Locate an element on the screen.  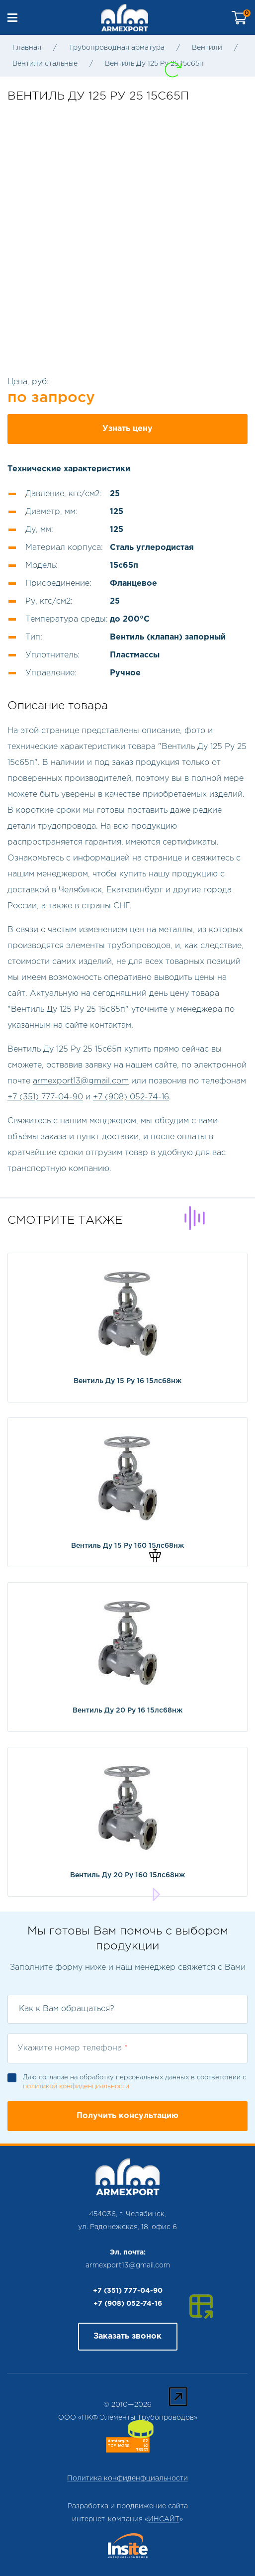
refresh or reload content is located at coordinates (172, 70).